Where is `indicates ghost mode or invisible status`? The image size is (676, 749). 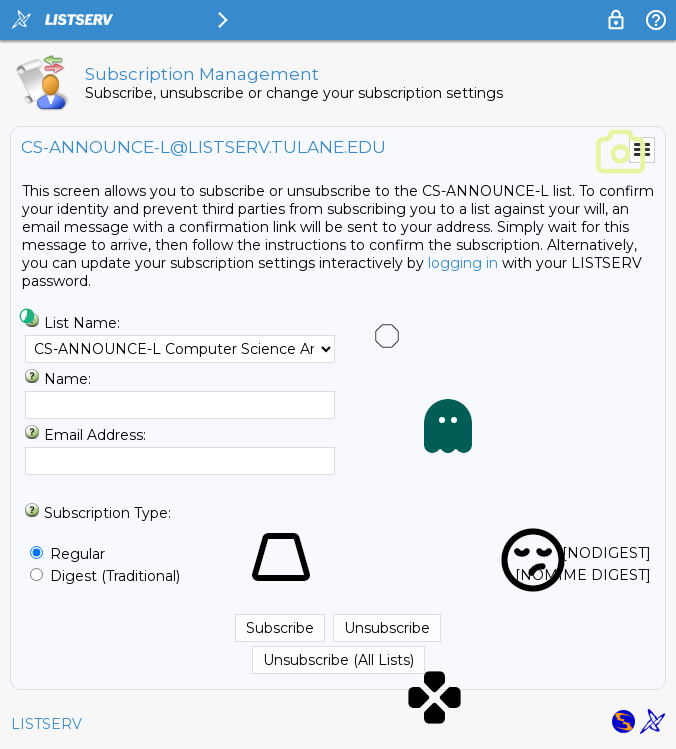
indicates ghost mode or invisible status is located at coordinates (448, 426).